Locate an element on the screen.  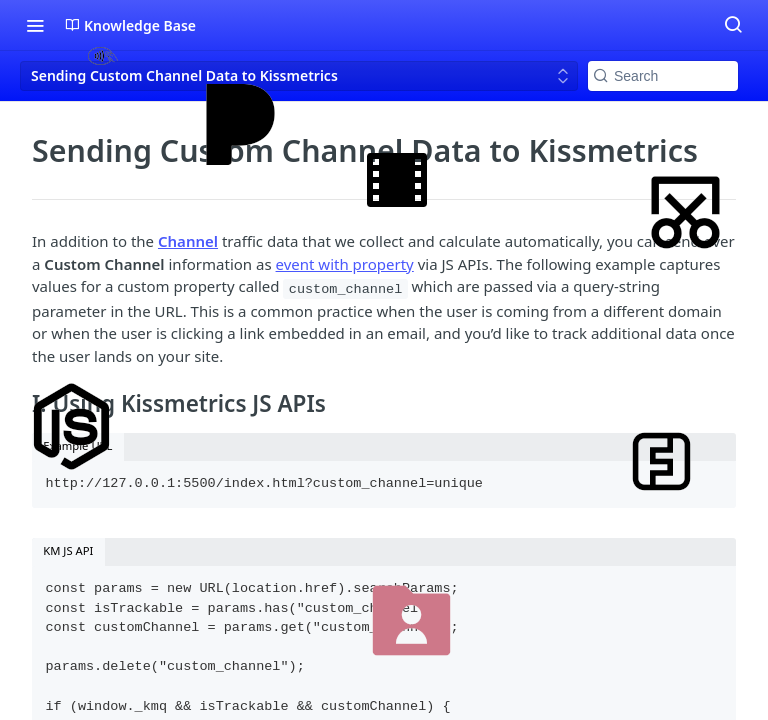
access your personal files folder is located at coordinates (411, 620).